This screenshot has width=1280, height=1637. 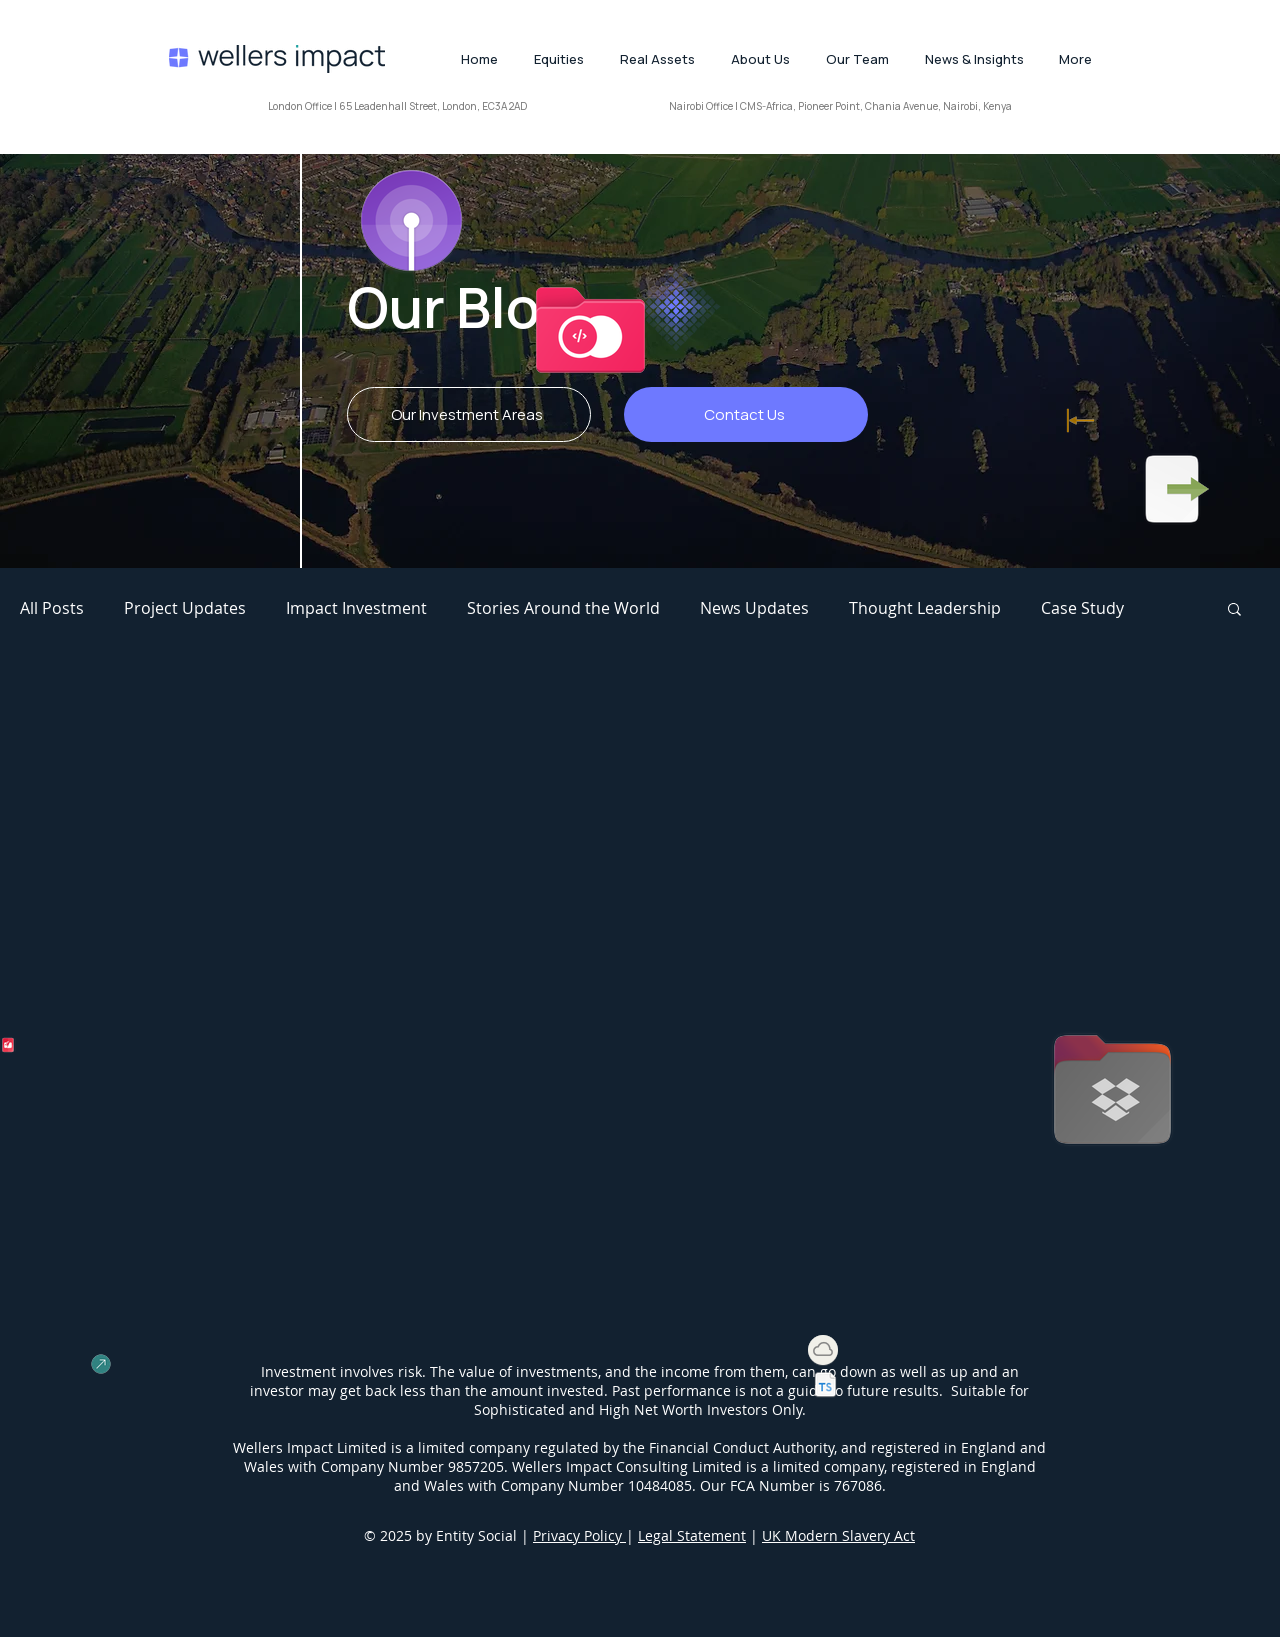 What do you see at coordinates (8, 1045) in the screenshot?
I see `an EPS vector file` at bounding box center [8, 1045].